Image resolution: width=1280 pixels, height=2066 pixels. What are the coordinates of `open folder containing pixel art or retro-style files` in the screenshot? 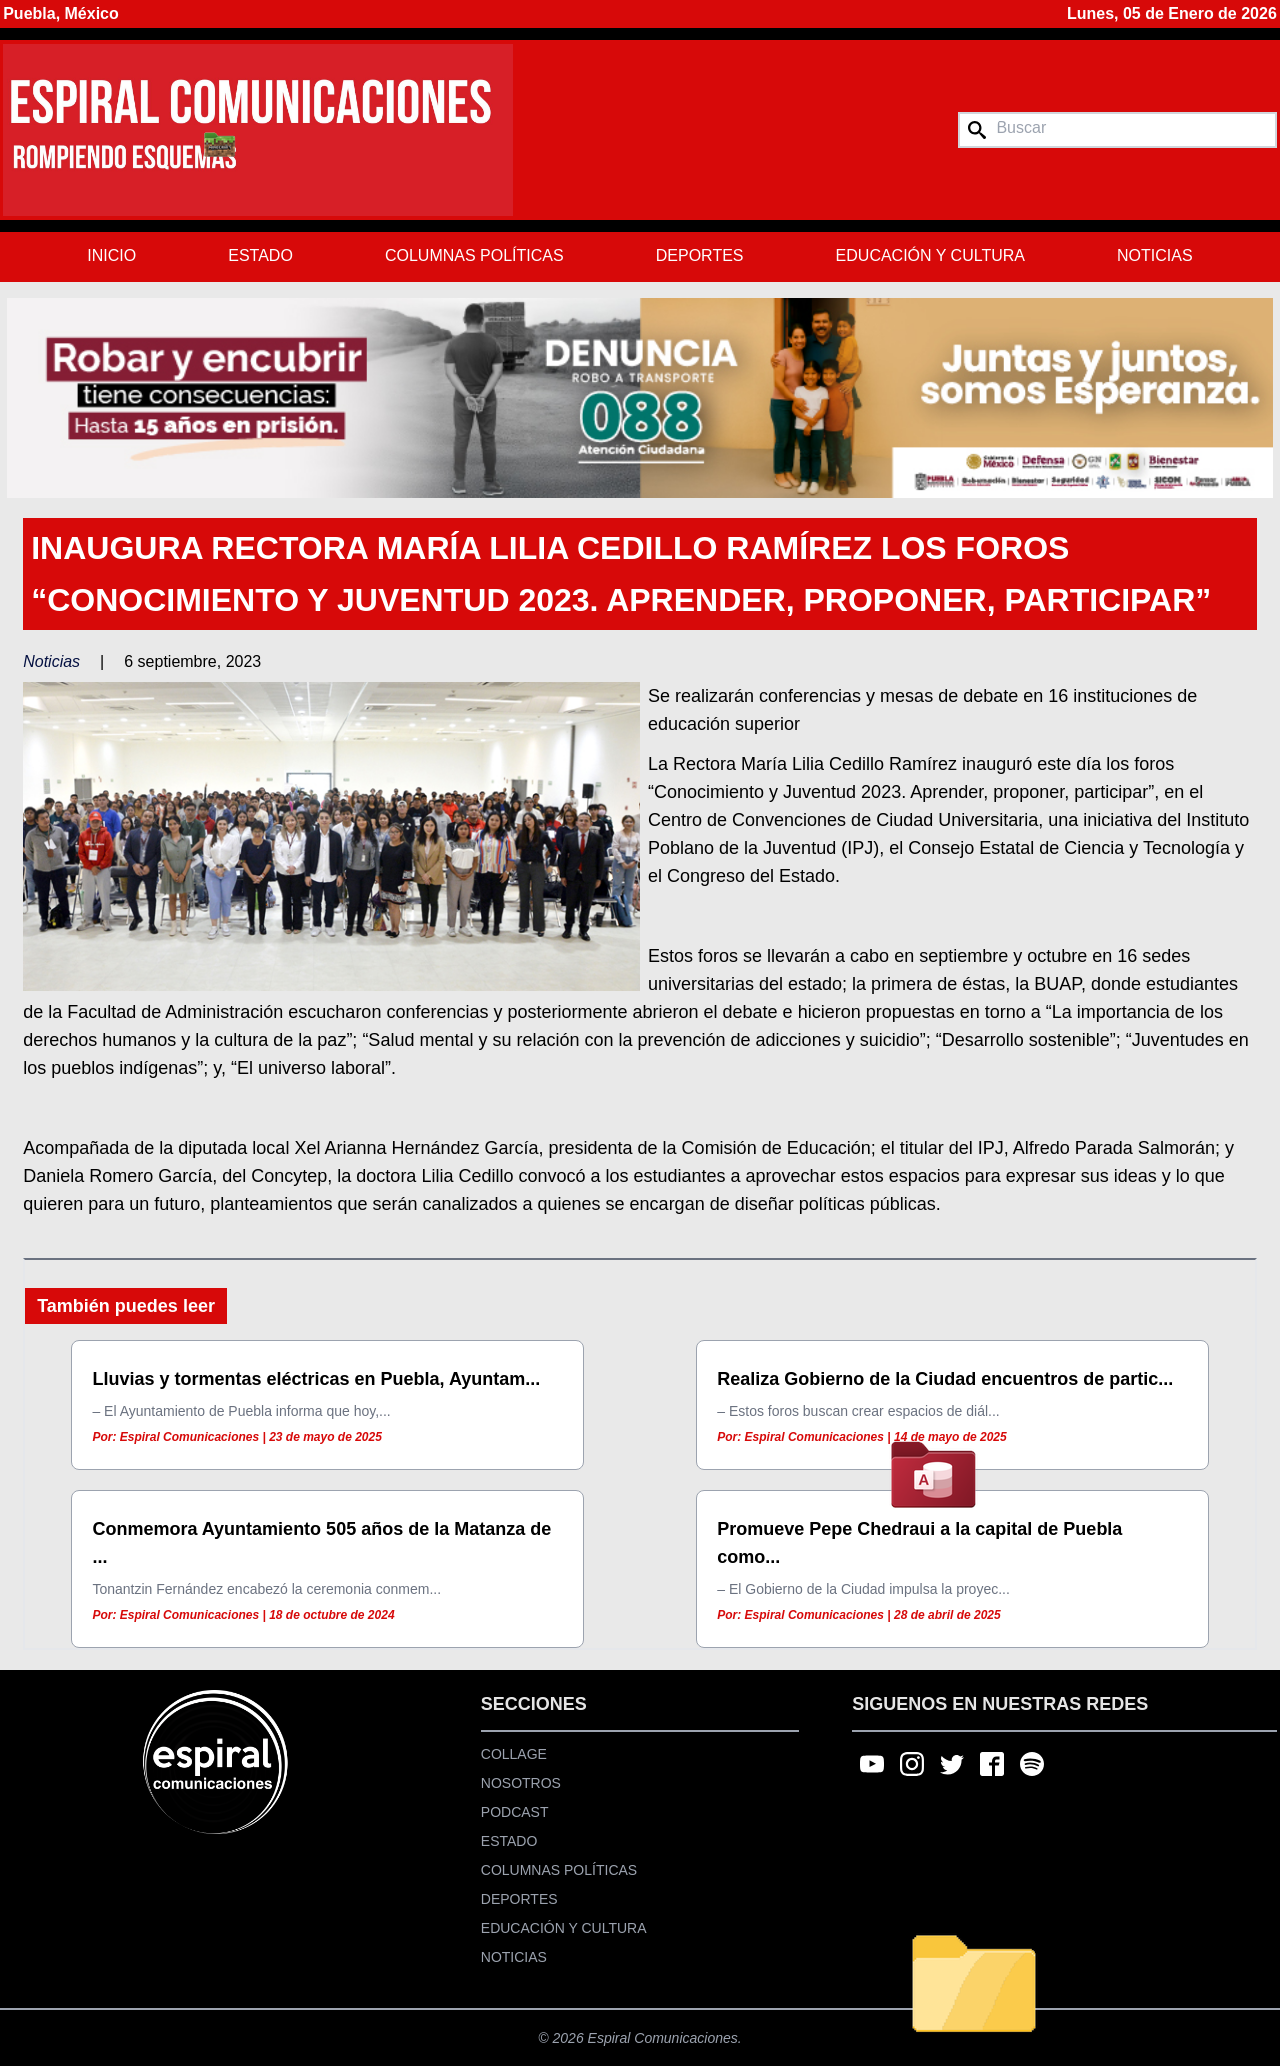 It's located at (974, 1987).